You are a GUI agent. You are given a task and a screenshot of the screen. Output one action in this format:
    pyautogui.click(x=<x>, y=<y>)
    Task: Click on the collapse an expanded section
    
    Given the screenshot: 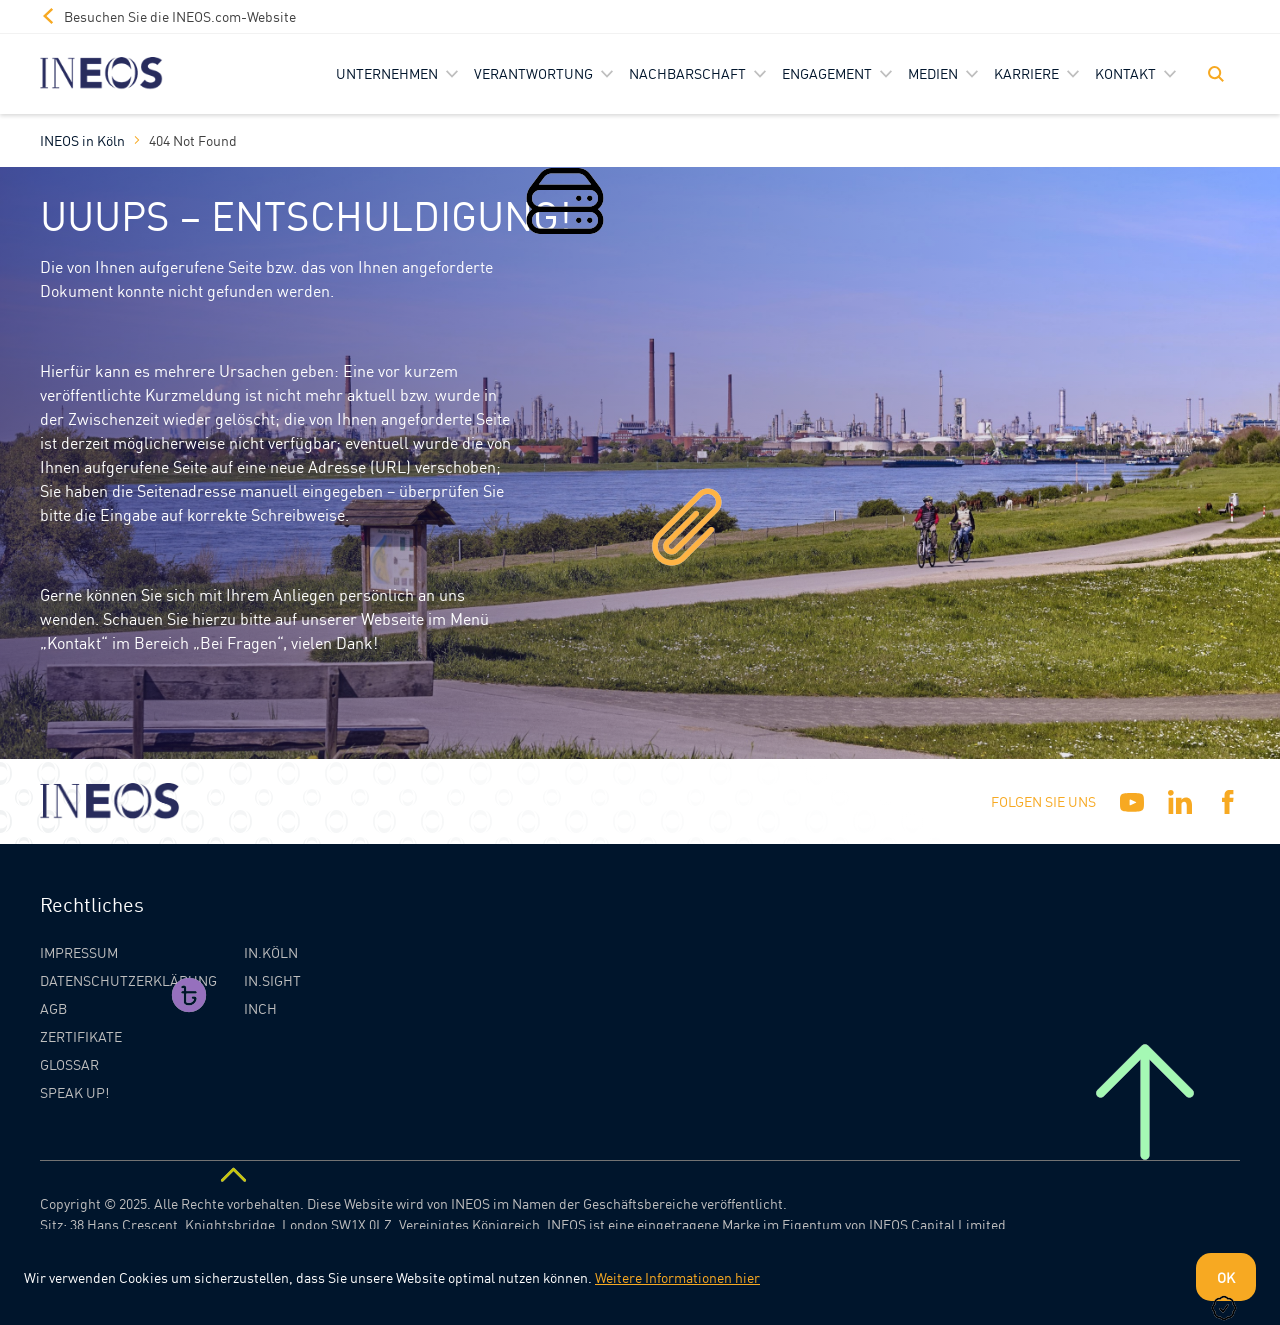 What is the action you would take?
    pyautogui.click(x=233, y=1174)
    